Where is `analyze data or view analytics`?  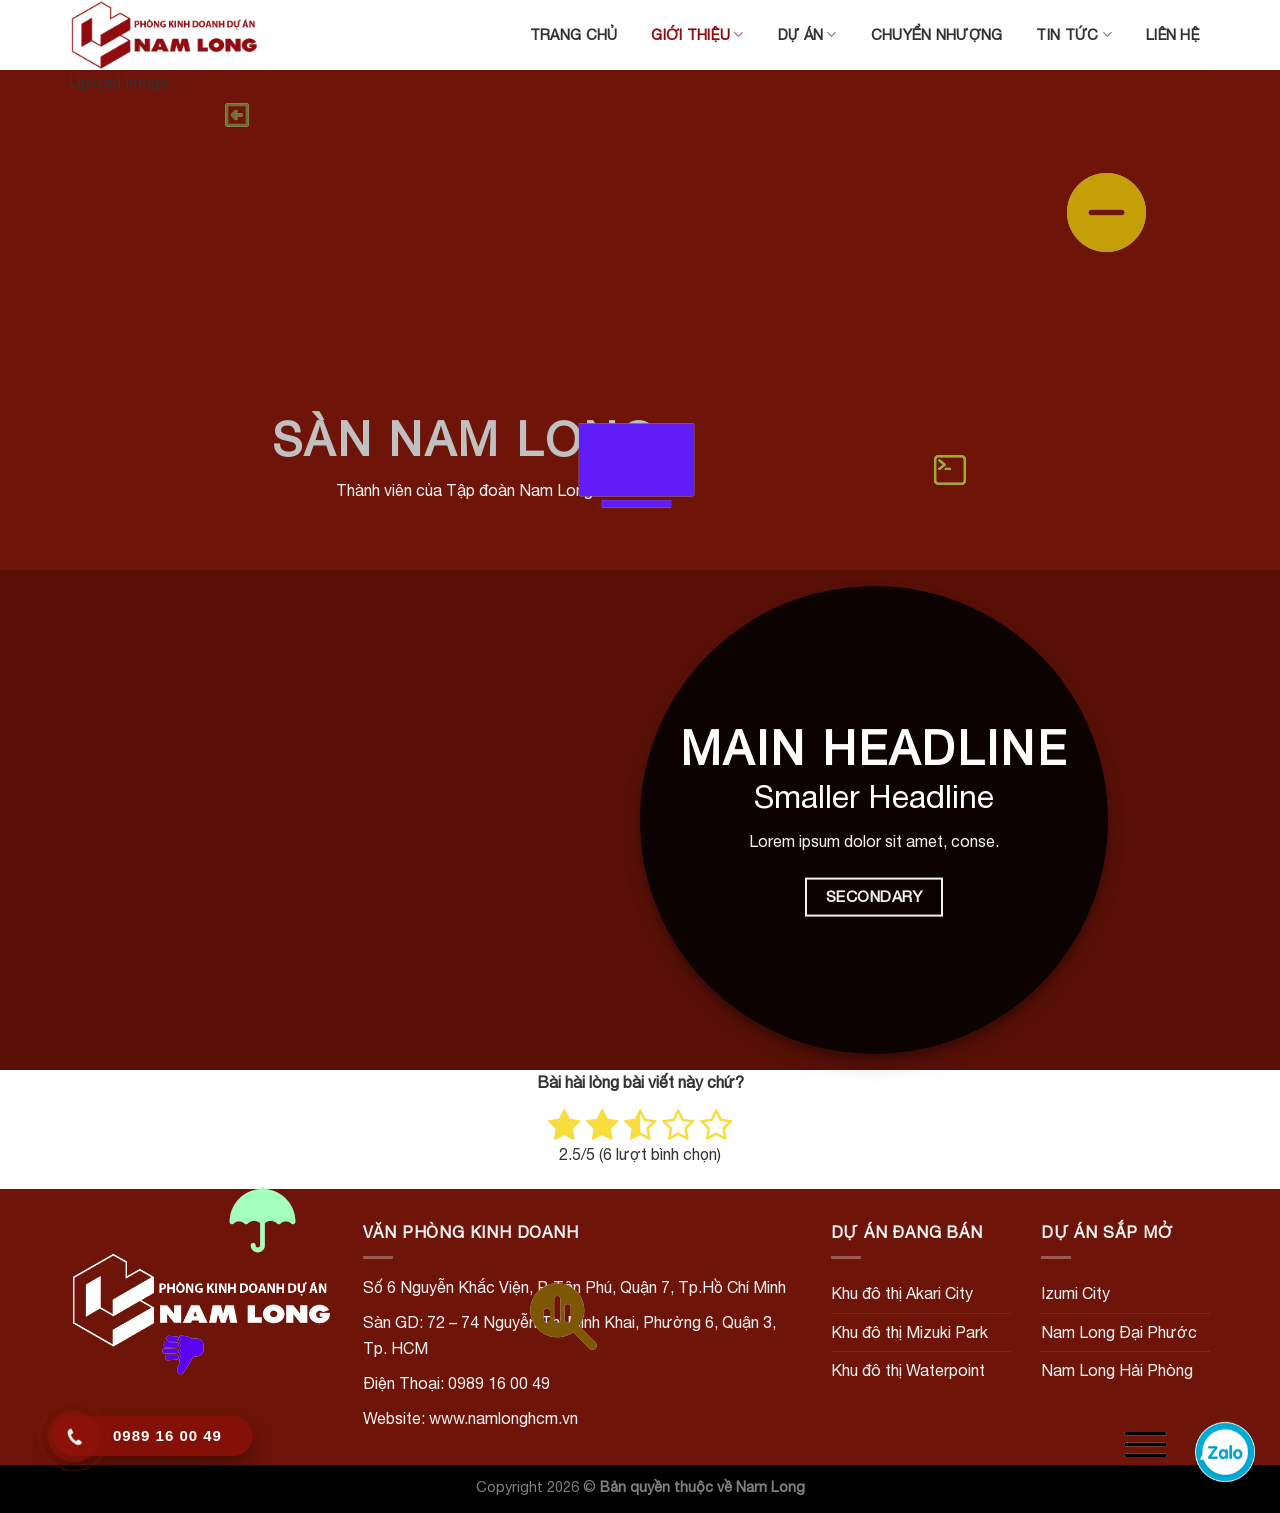 analyze data or view analytics is located at coordinates (563, 1316).